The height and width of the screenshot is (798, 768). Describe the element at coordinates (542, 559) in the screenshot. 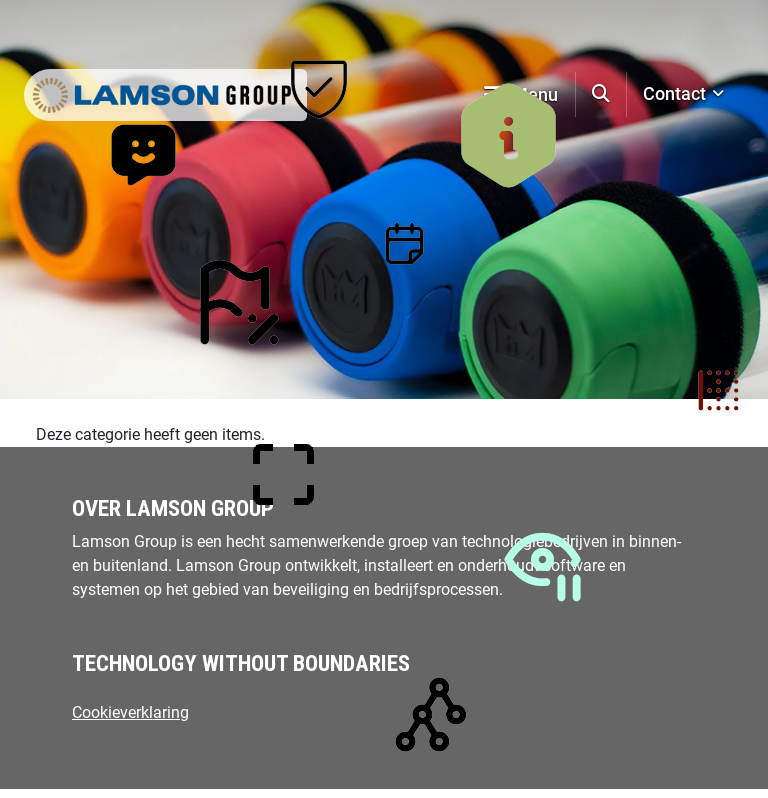

I see `pause visibility or viewing mode` at that location.